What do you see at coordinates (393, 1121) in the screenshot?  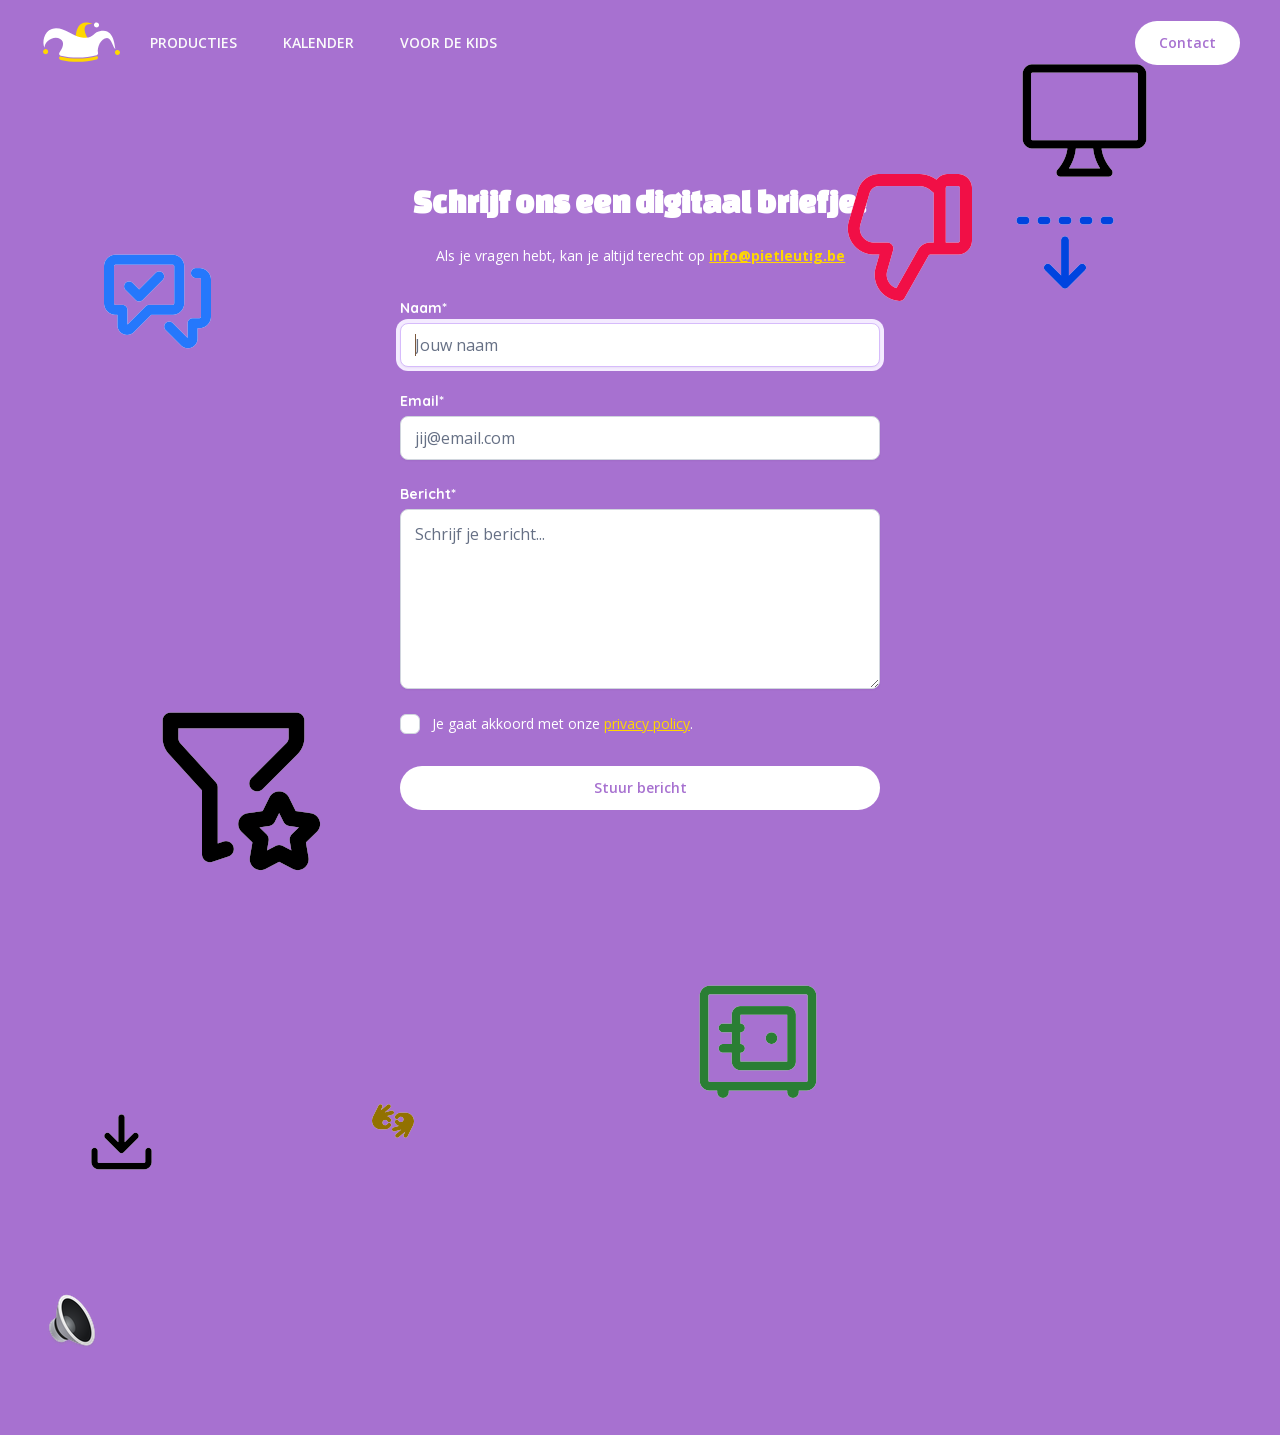 I see `enable ASL interpretation services` at bounding box center [393, 1121].